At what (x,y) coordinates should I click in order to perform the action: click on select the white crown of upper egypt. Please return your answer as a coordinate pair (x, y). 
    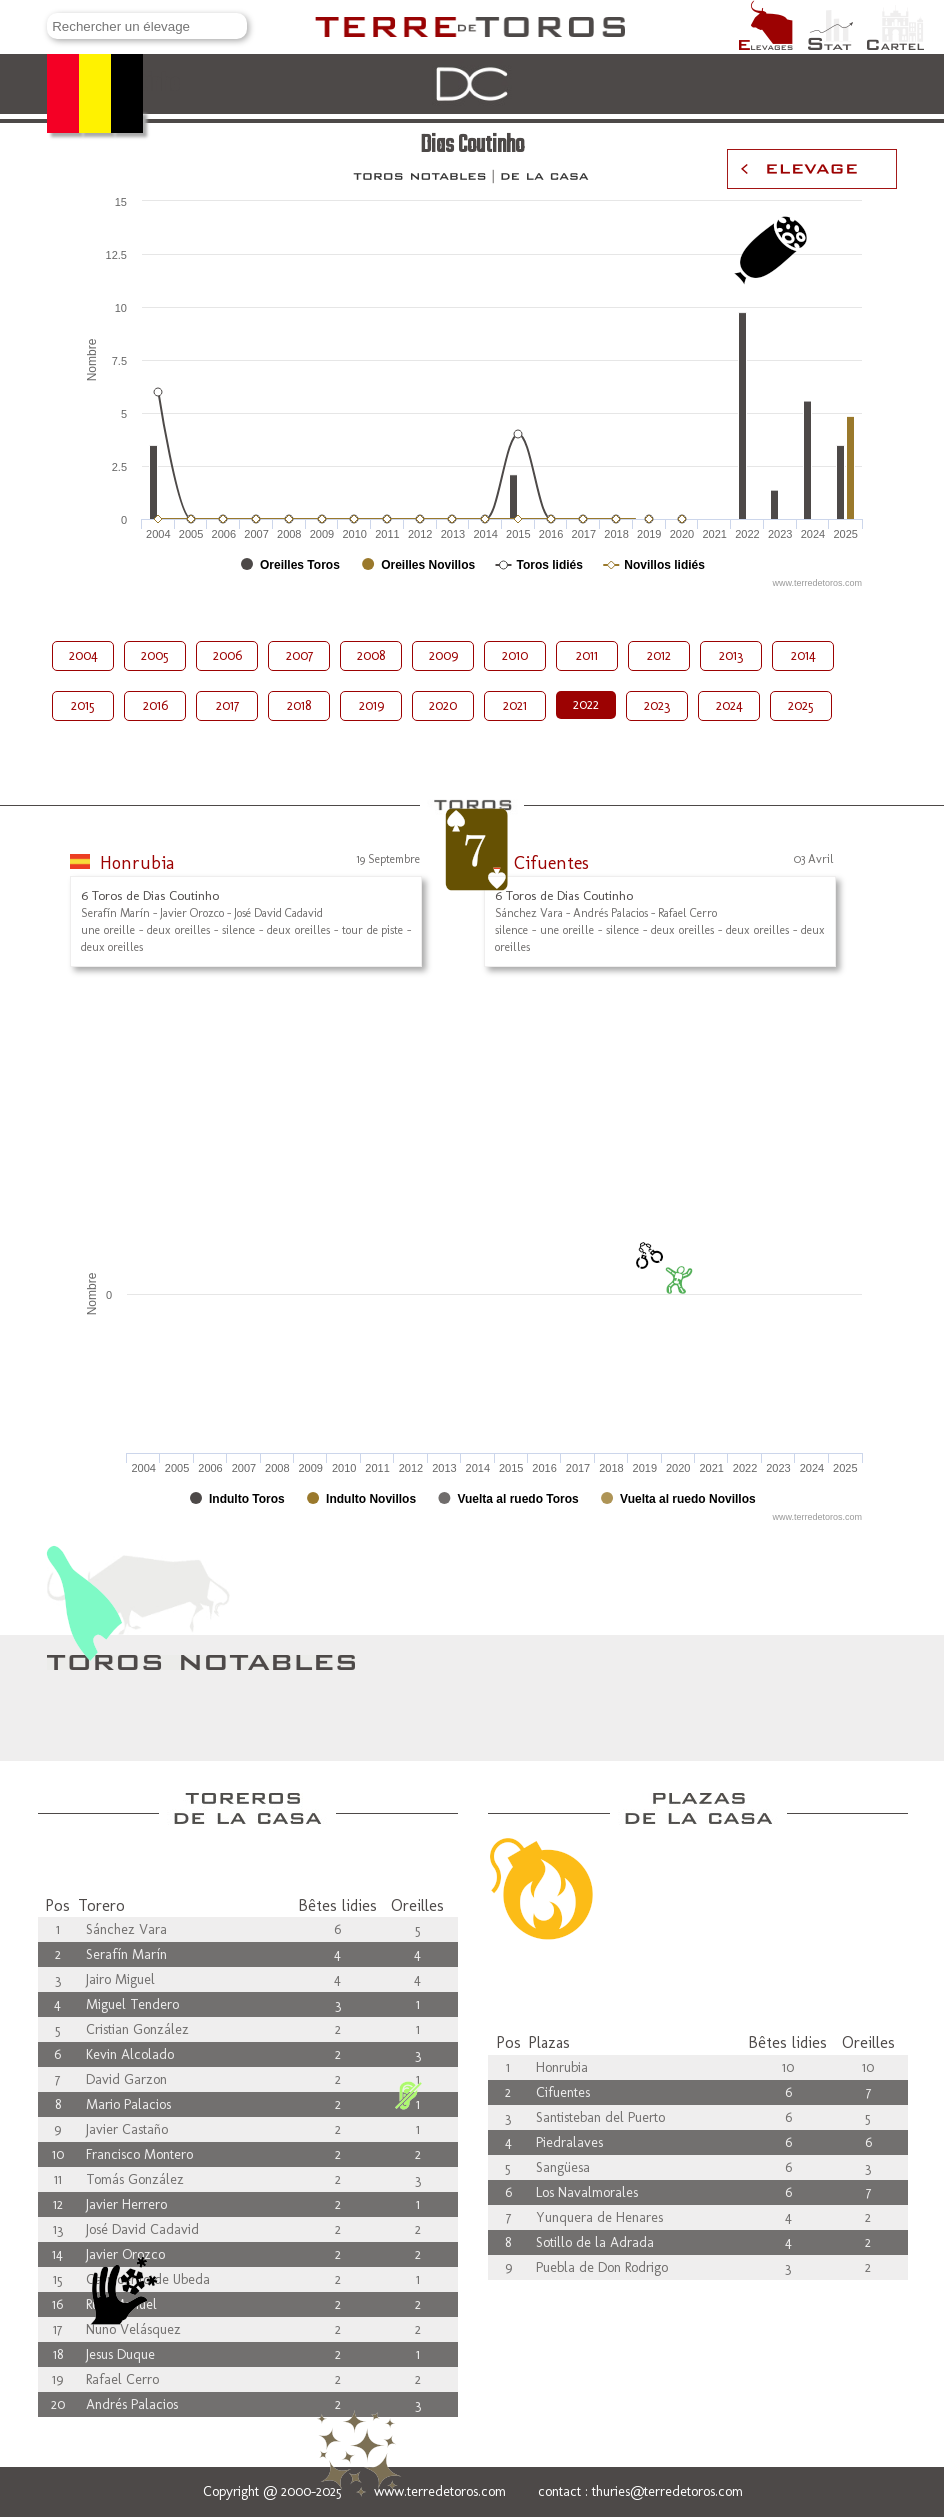
    Looking at the image, I should click on (84, 1603).